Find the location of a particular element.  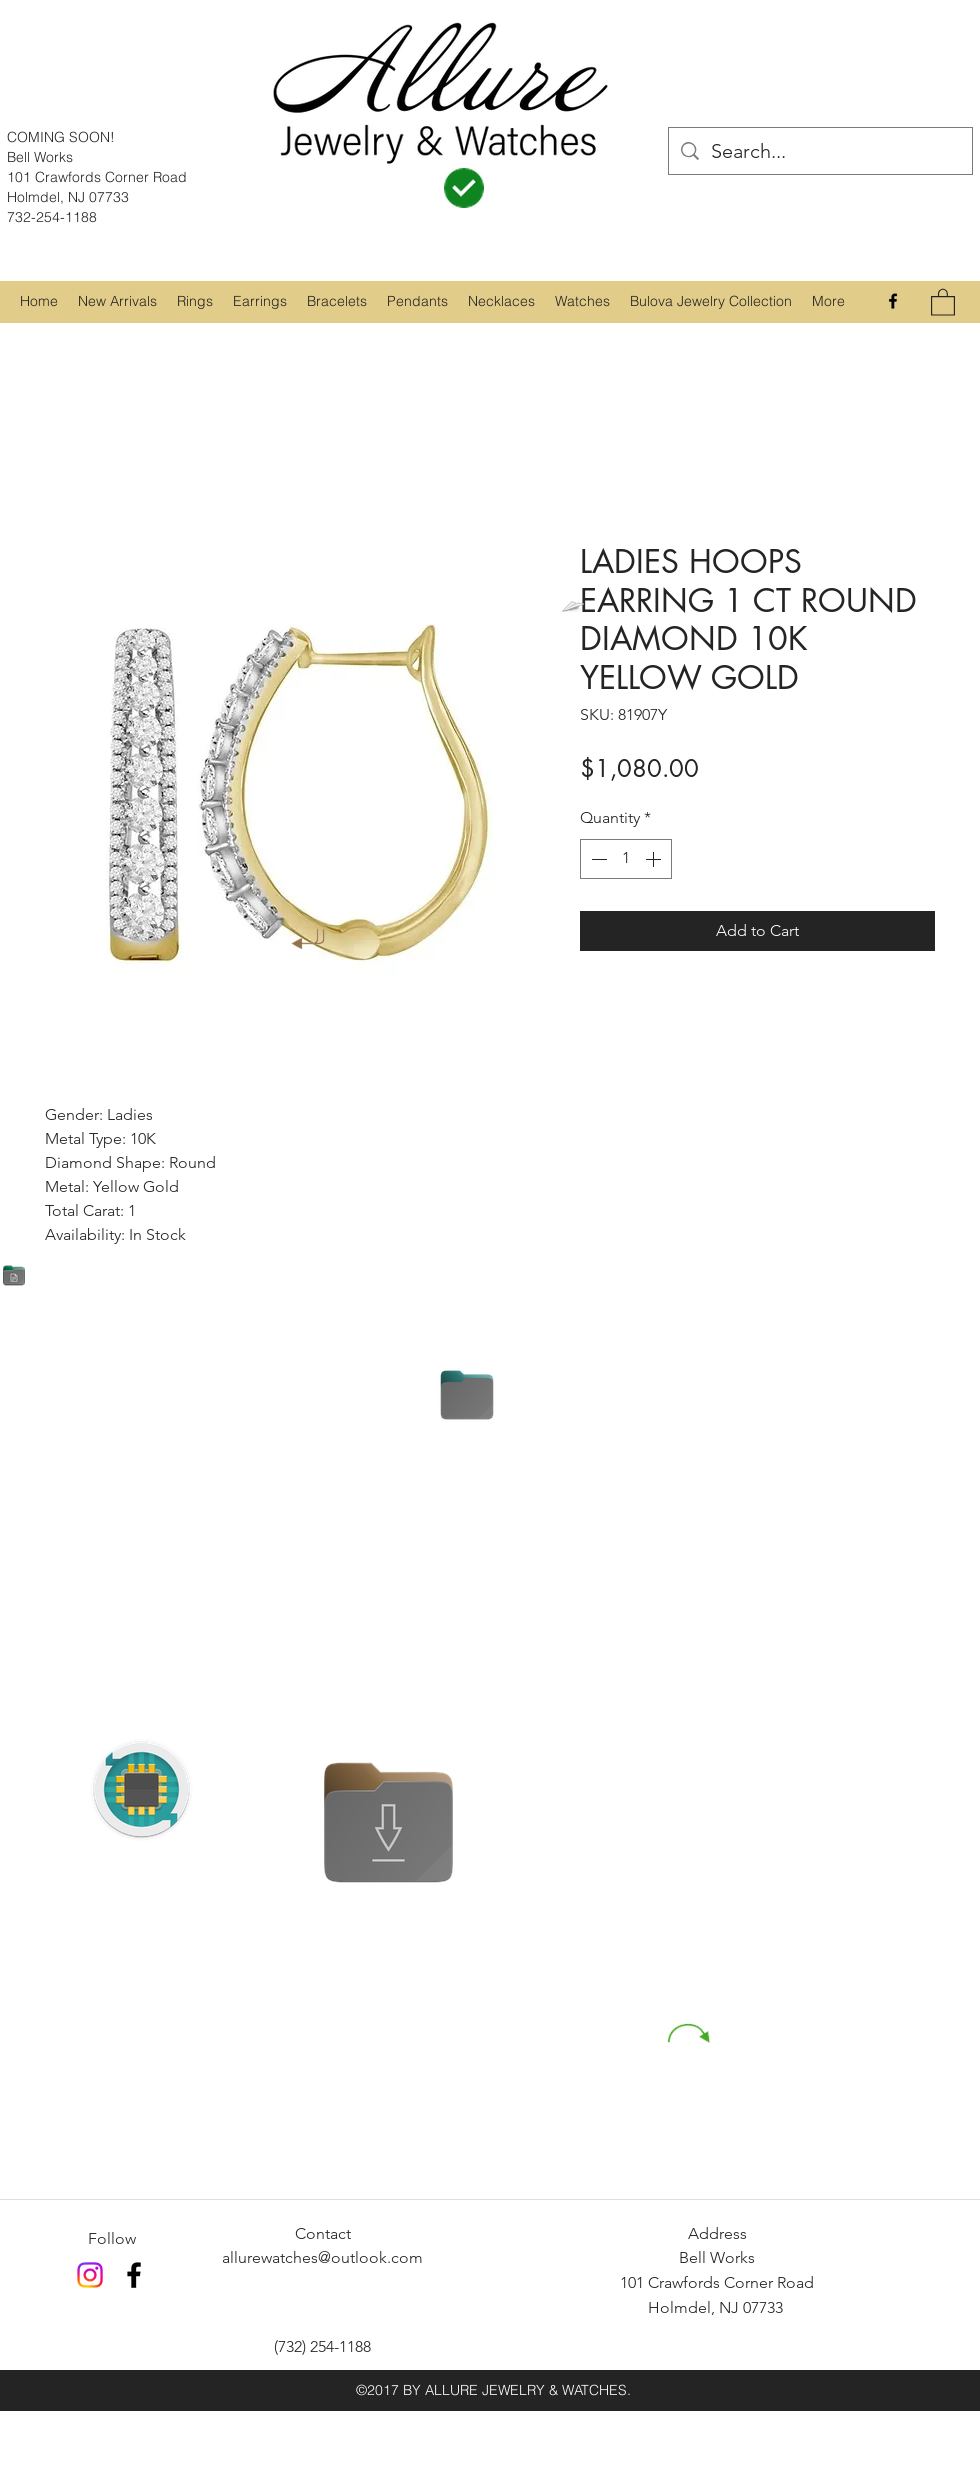

open folder to view contents is located at coordinates (467, 1395).